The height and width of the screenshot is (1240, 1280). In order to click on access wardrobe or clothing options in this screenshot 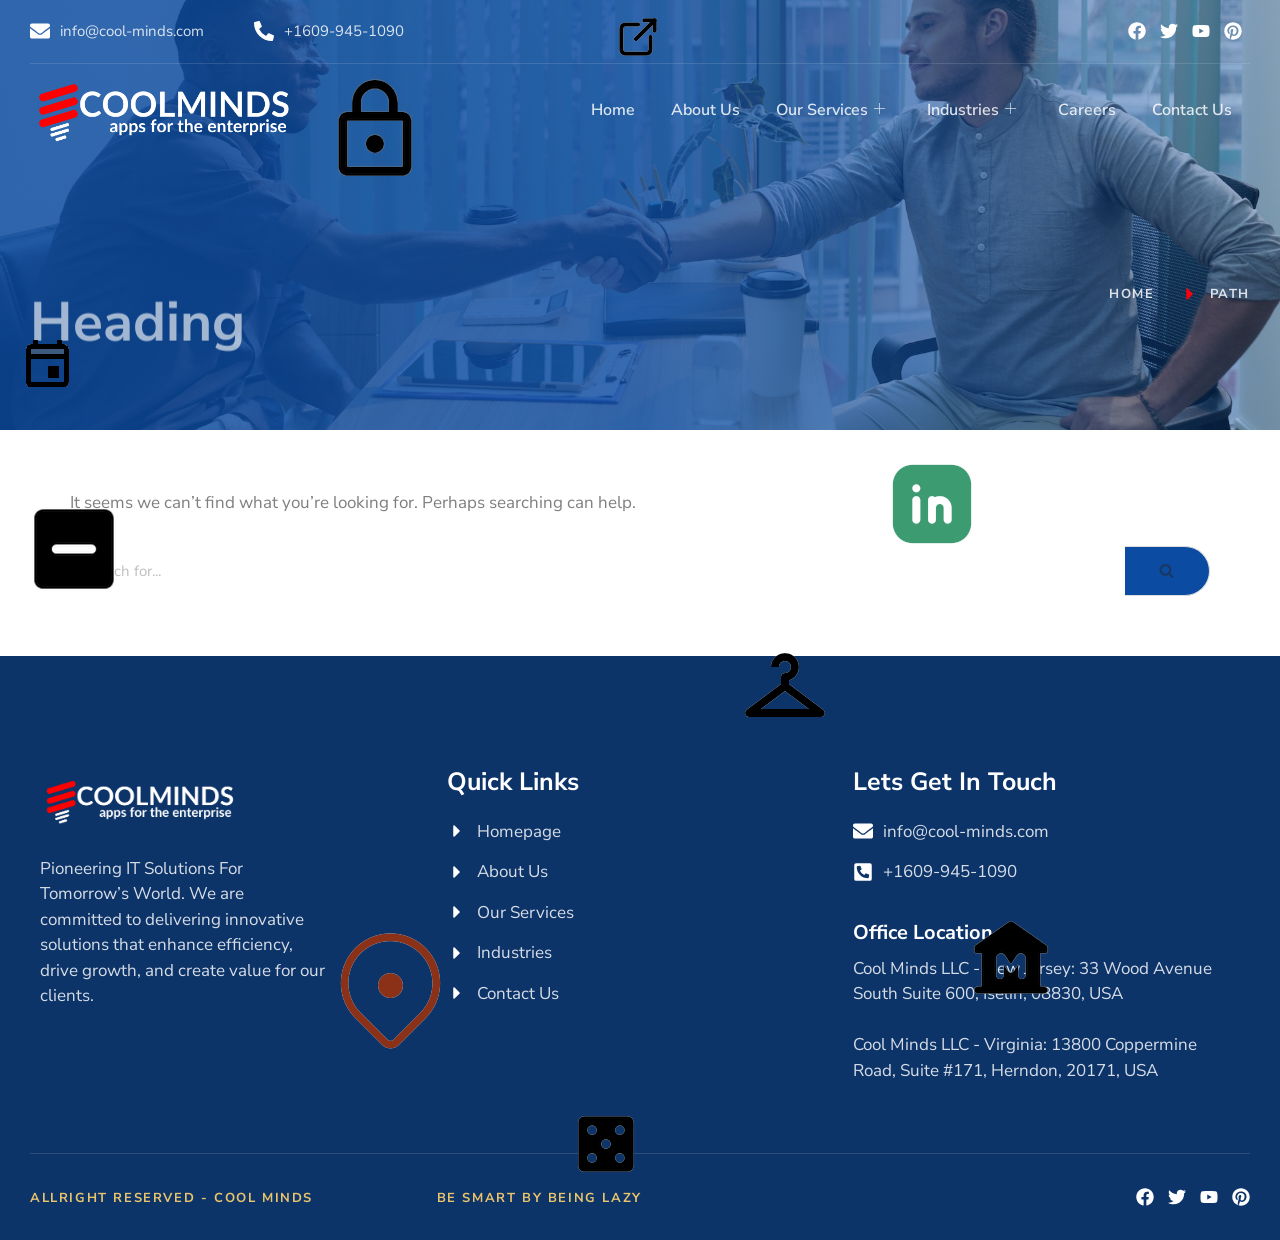, I will do `click(785, 685)`.